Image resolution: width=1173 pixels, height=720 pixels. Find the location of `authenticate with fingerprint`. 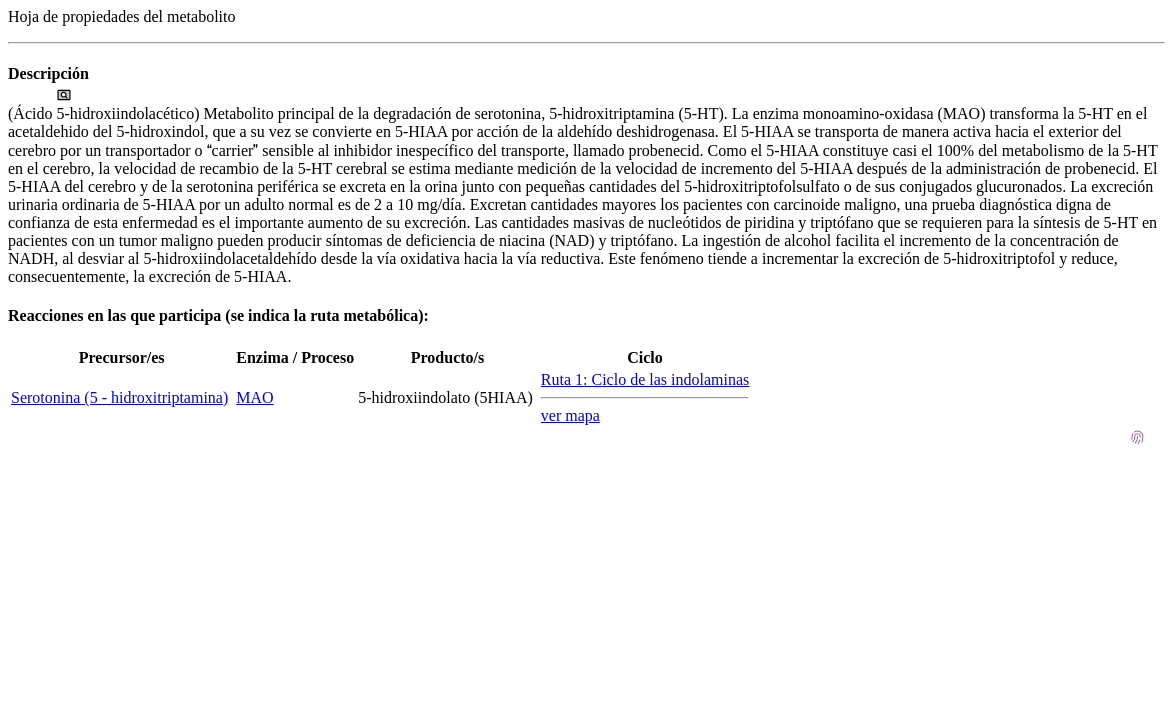

authenticate with fingerprint is located at coordinates (1137, 437).